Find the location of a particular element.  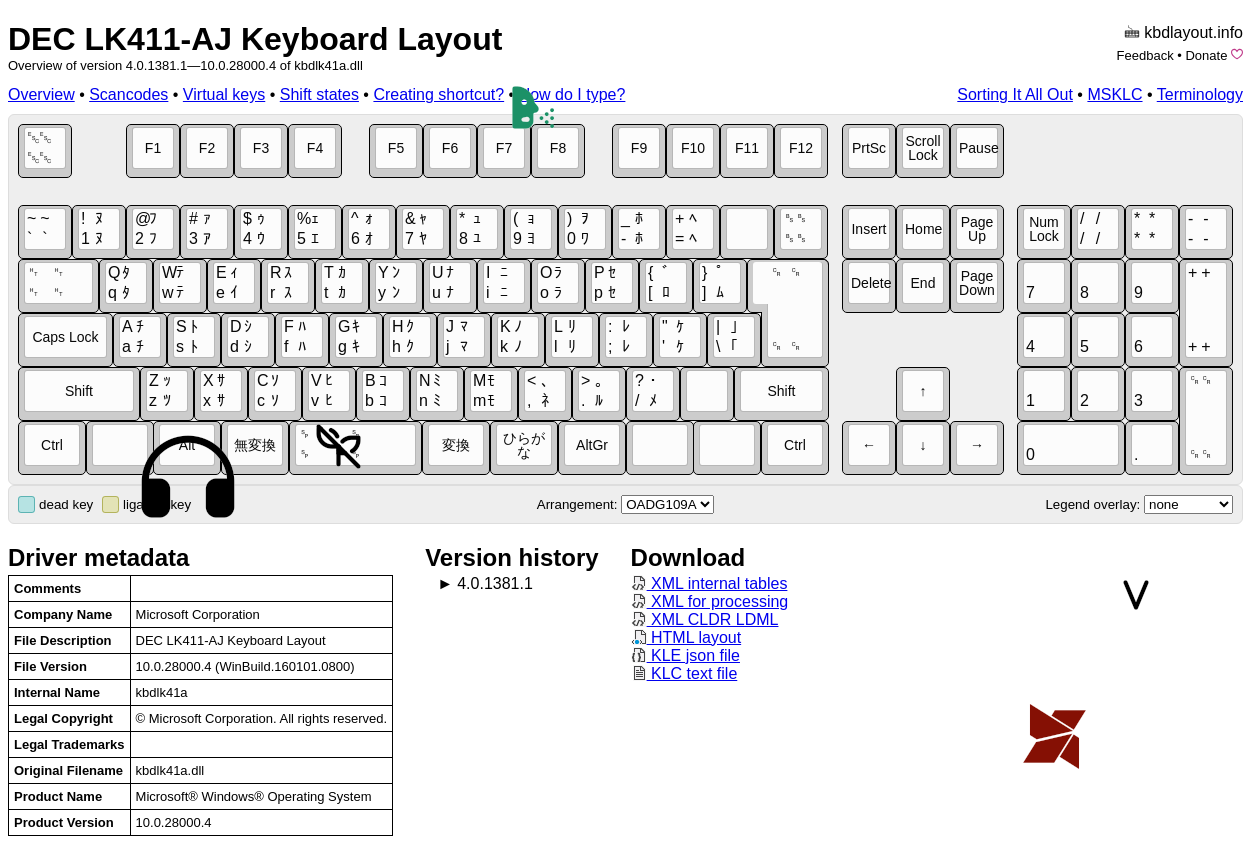

MODX content management system logo is located at coordinates (1054, 736).